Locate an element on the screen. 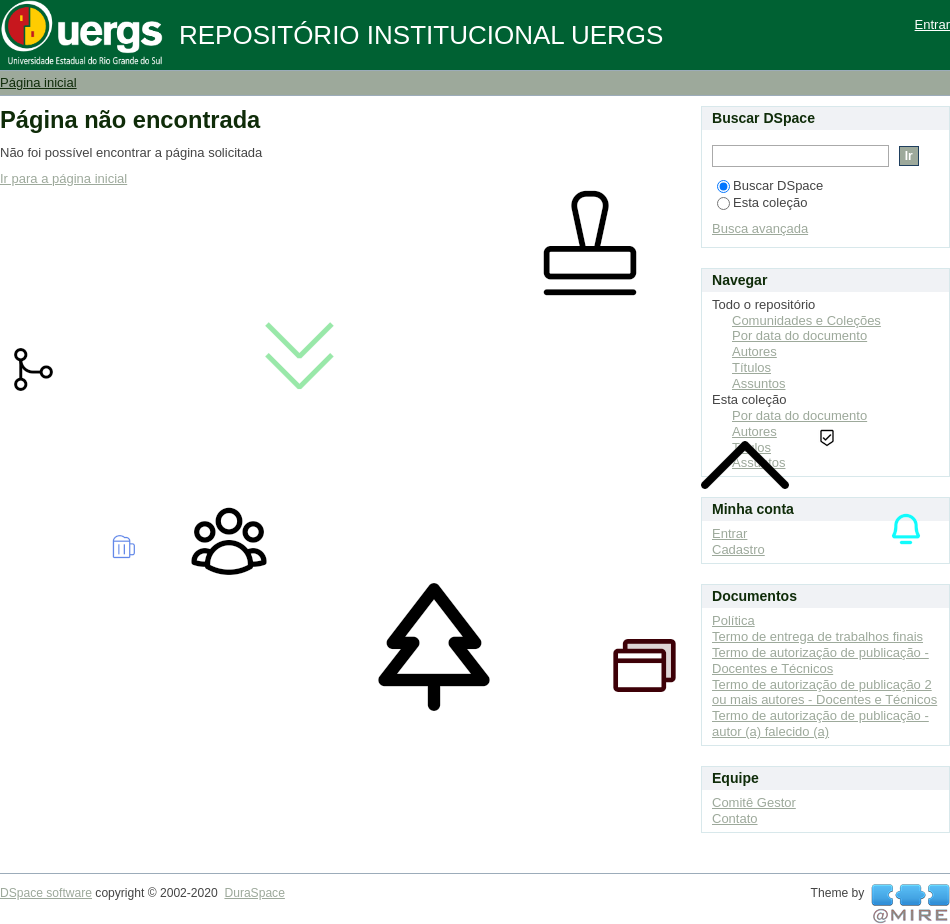 The width and height of the screenshot is (950, 924). collapse an expanded section is located at coordinates (745, 469).